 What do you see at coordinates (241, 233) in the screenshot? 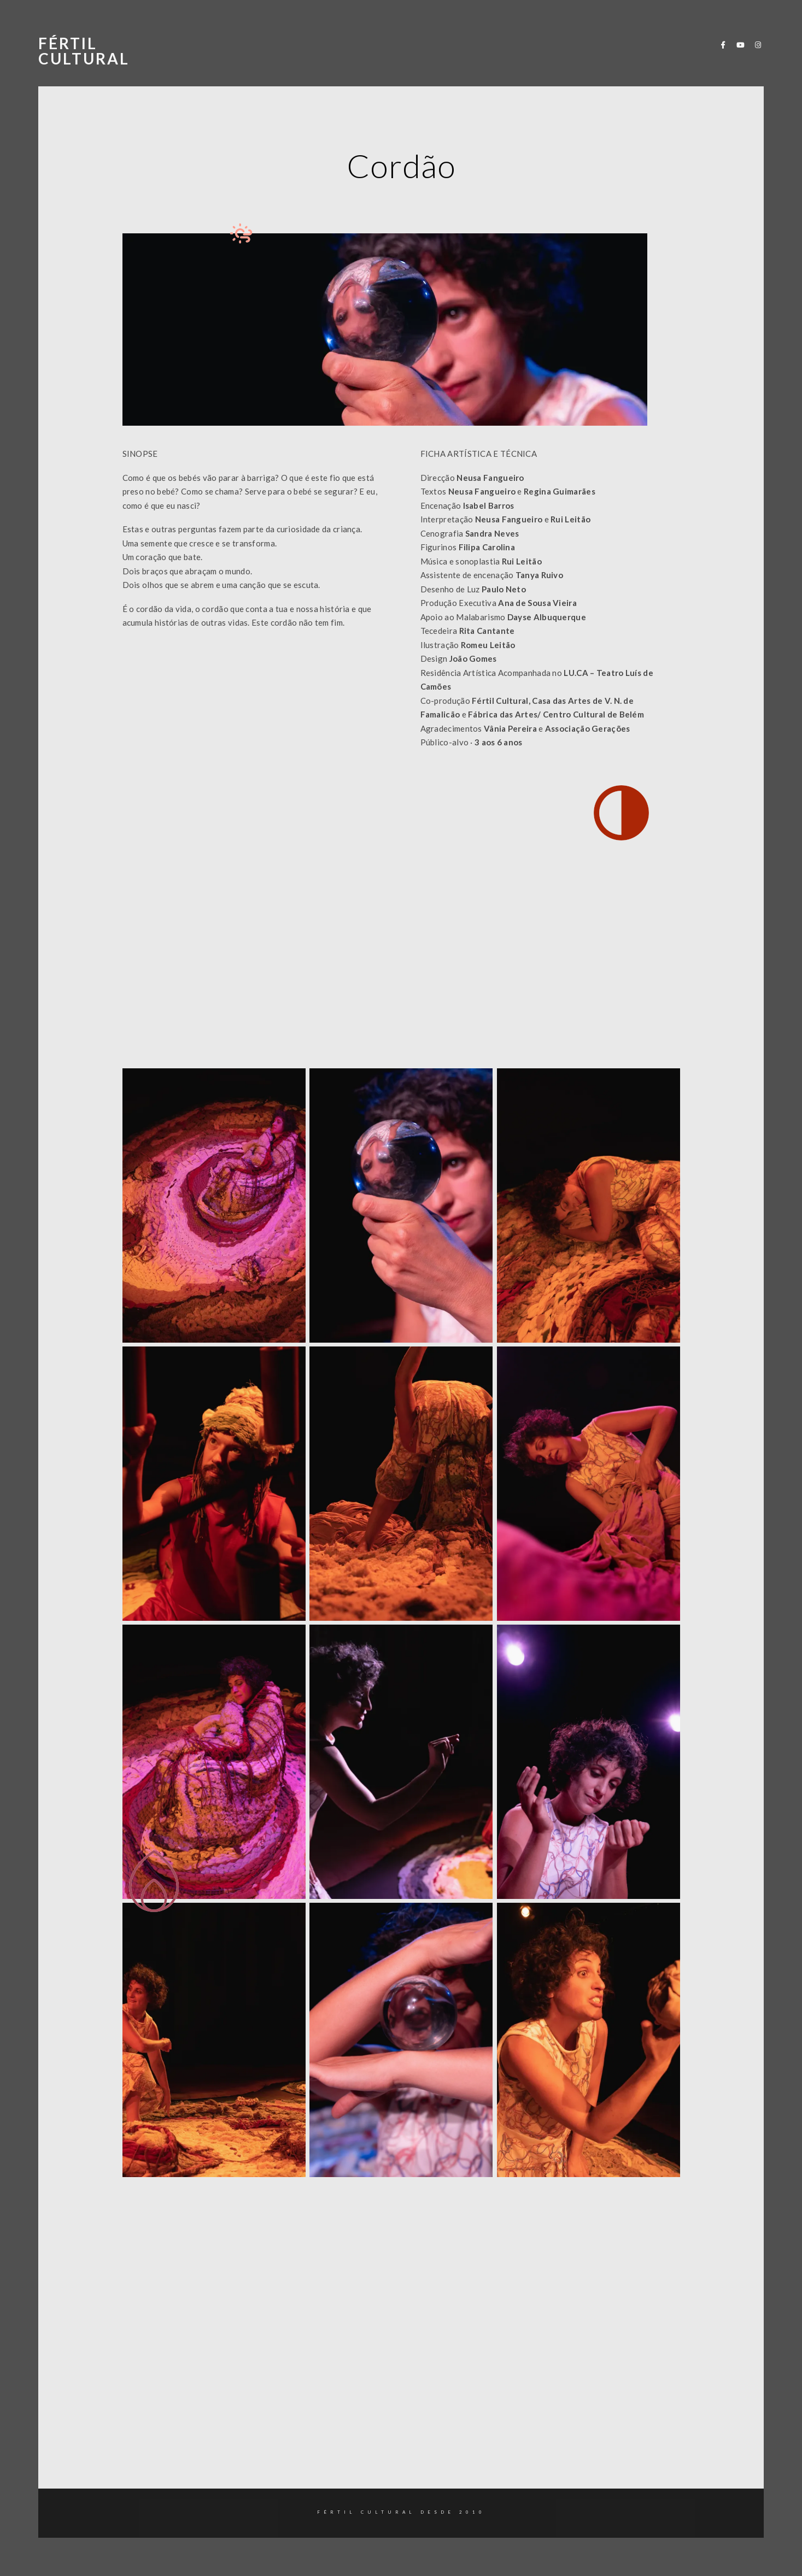
I see `view current weather conditions` at bounding box center [241, 233].